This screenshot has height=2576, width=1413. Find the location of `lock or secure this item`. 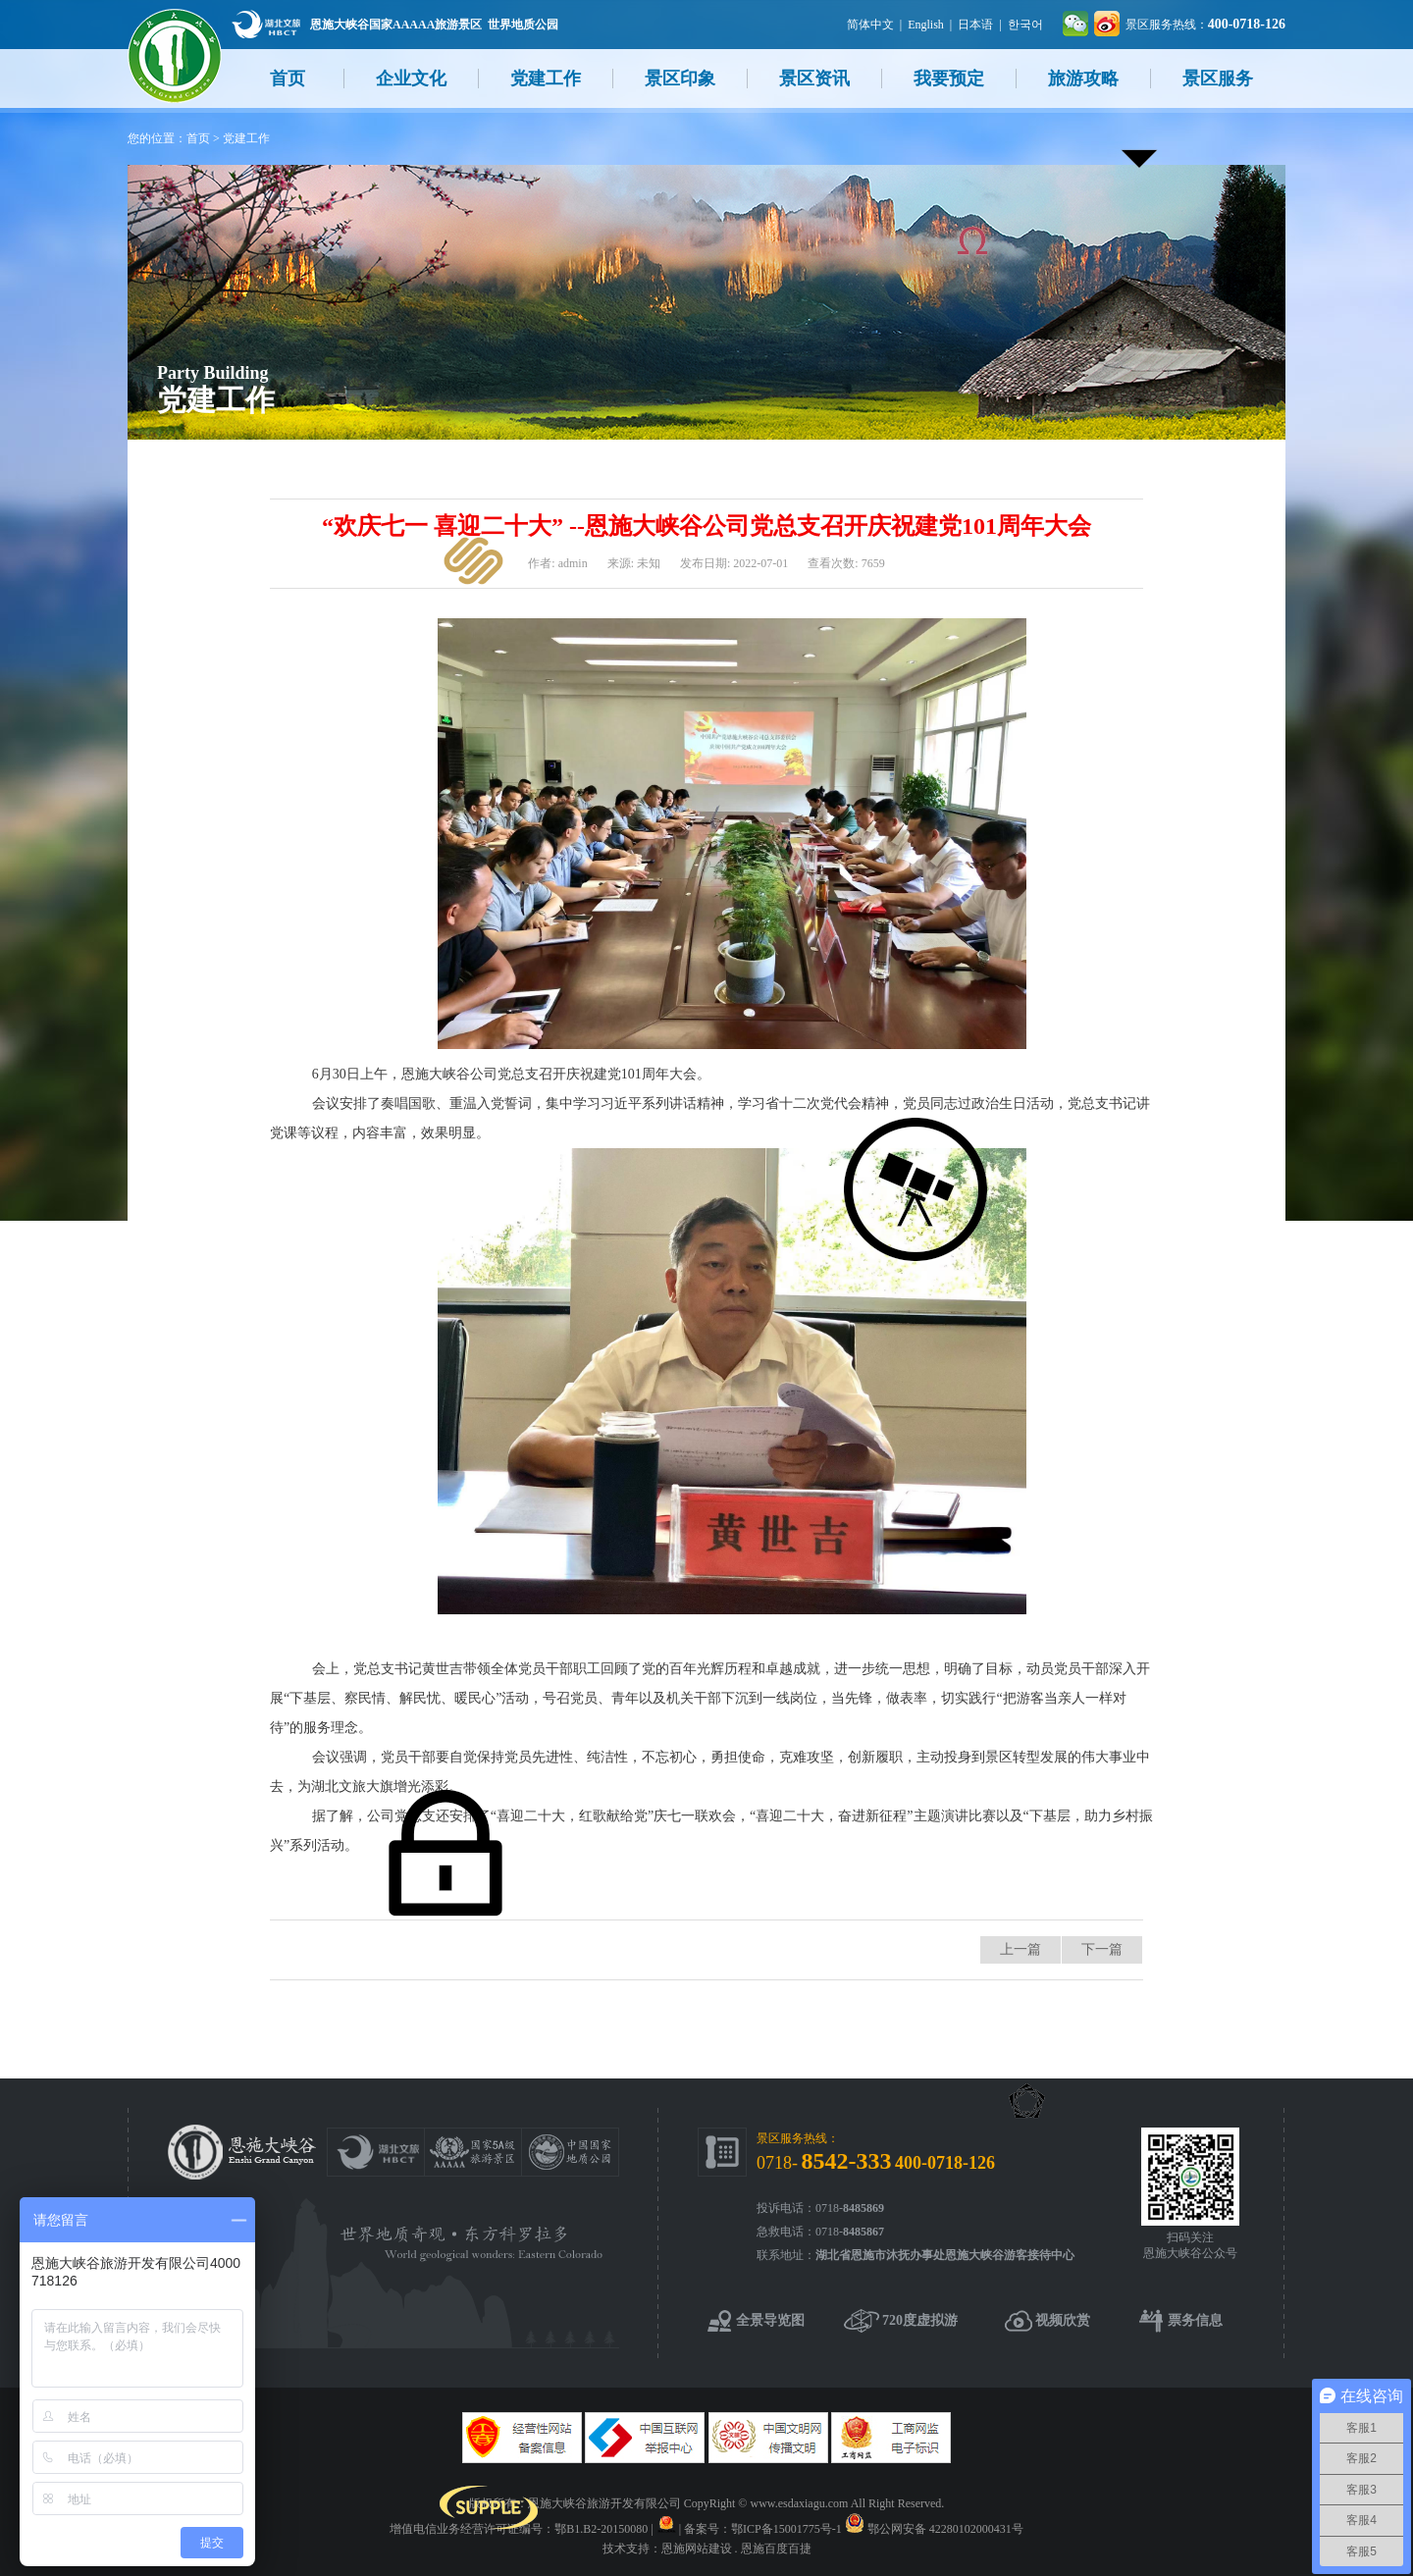

lock or secure this item is located at coordinates (445, 1853).